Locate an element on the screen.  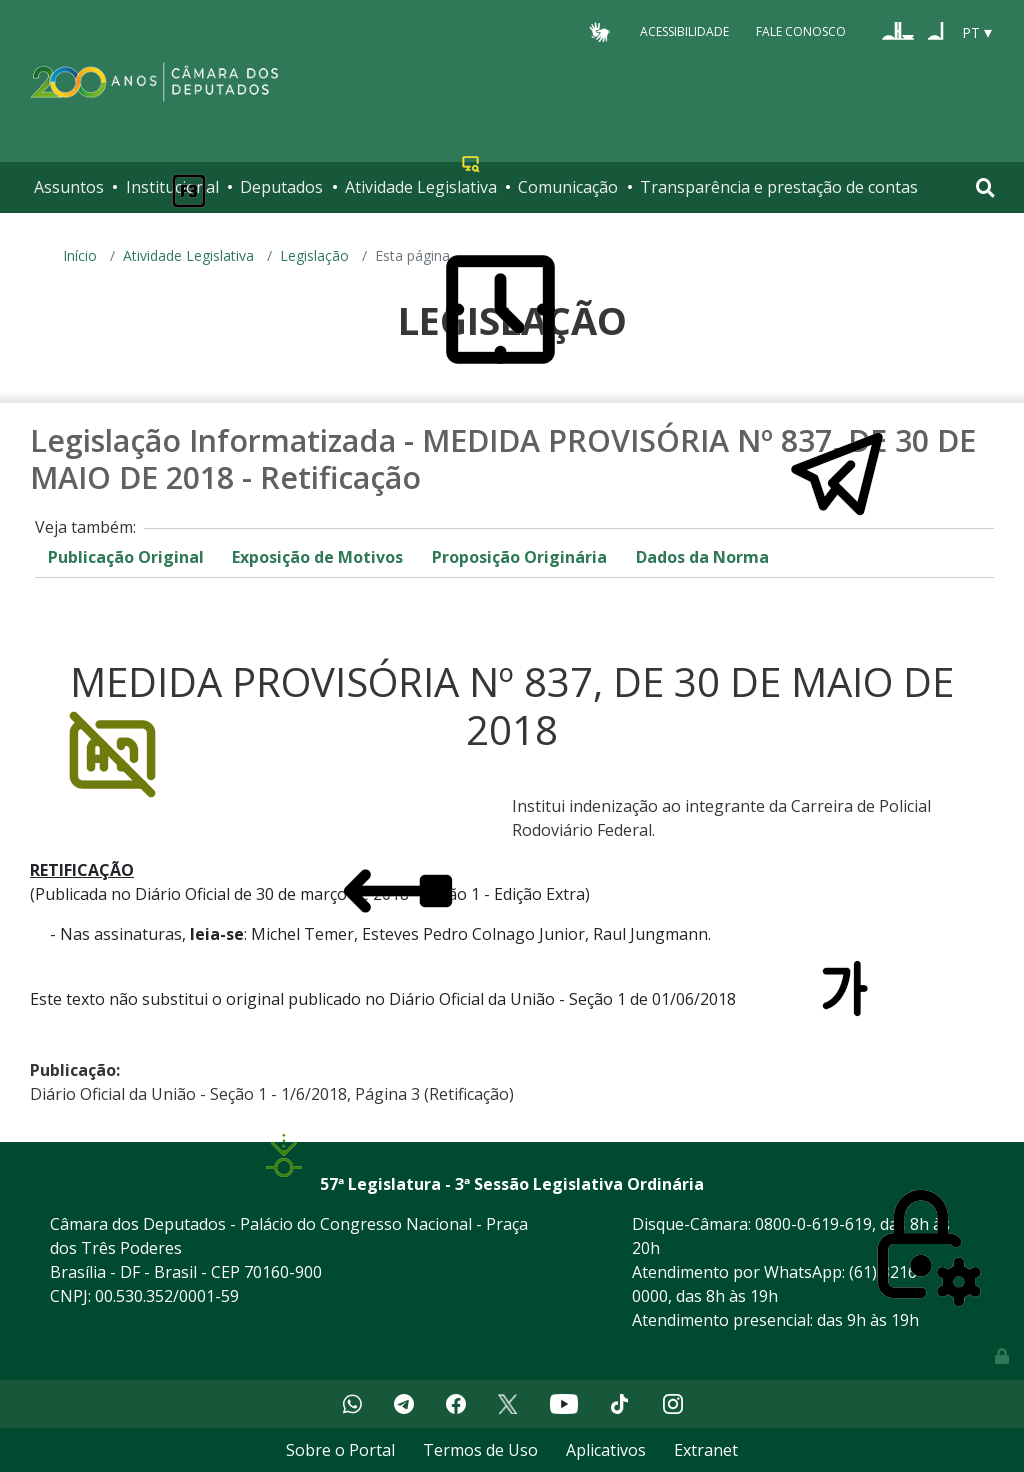
ad-free mode enabled is located at coordinates (112, 754).